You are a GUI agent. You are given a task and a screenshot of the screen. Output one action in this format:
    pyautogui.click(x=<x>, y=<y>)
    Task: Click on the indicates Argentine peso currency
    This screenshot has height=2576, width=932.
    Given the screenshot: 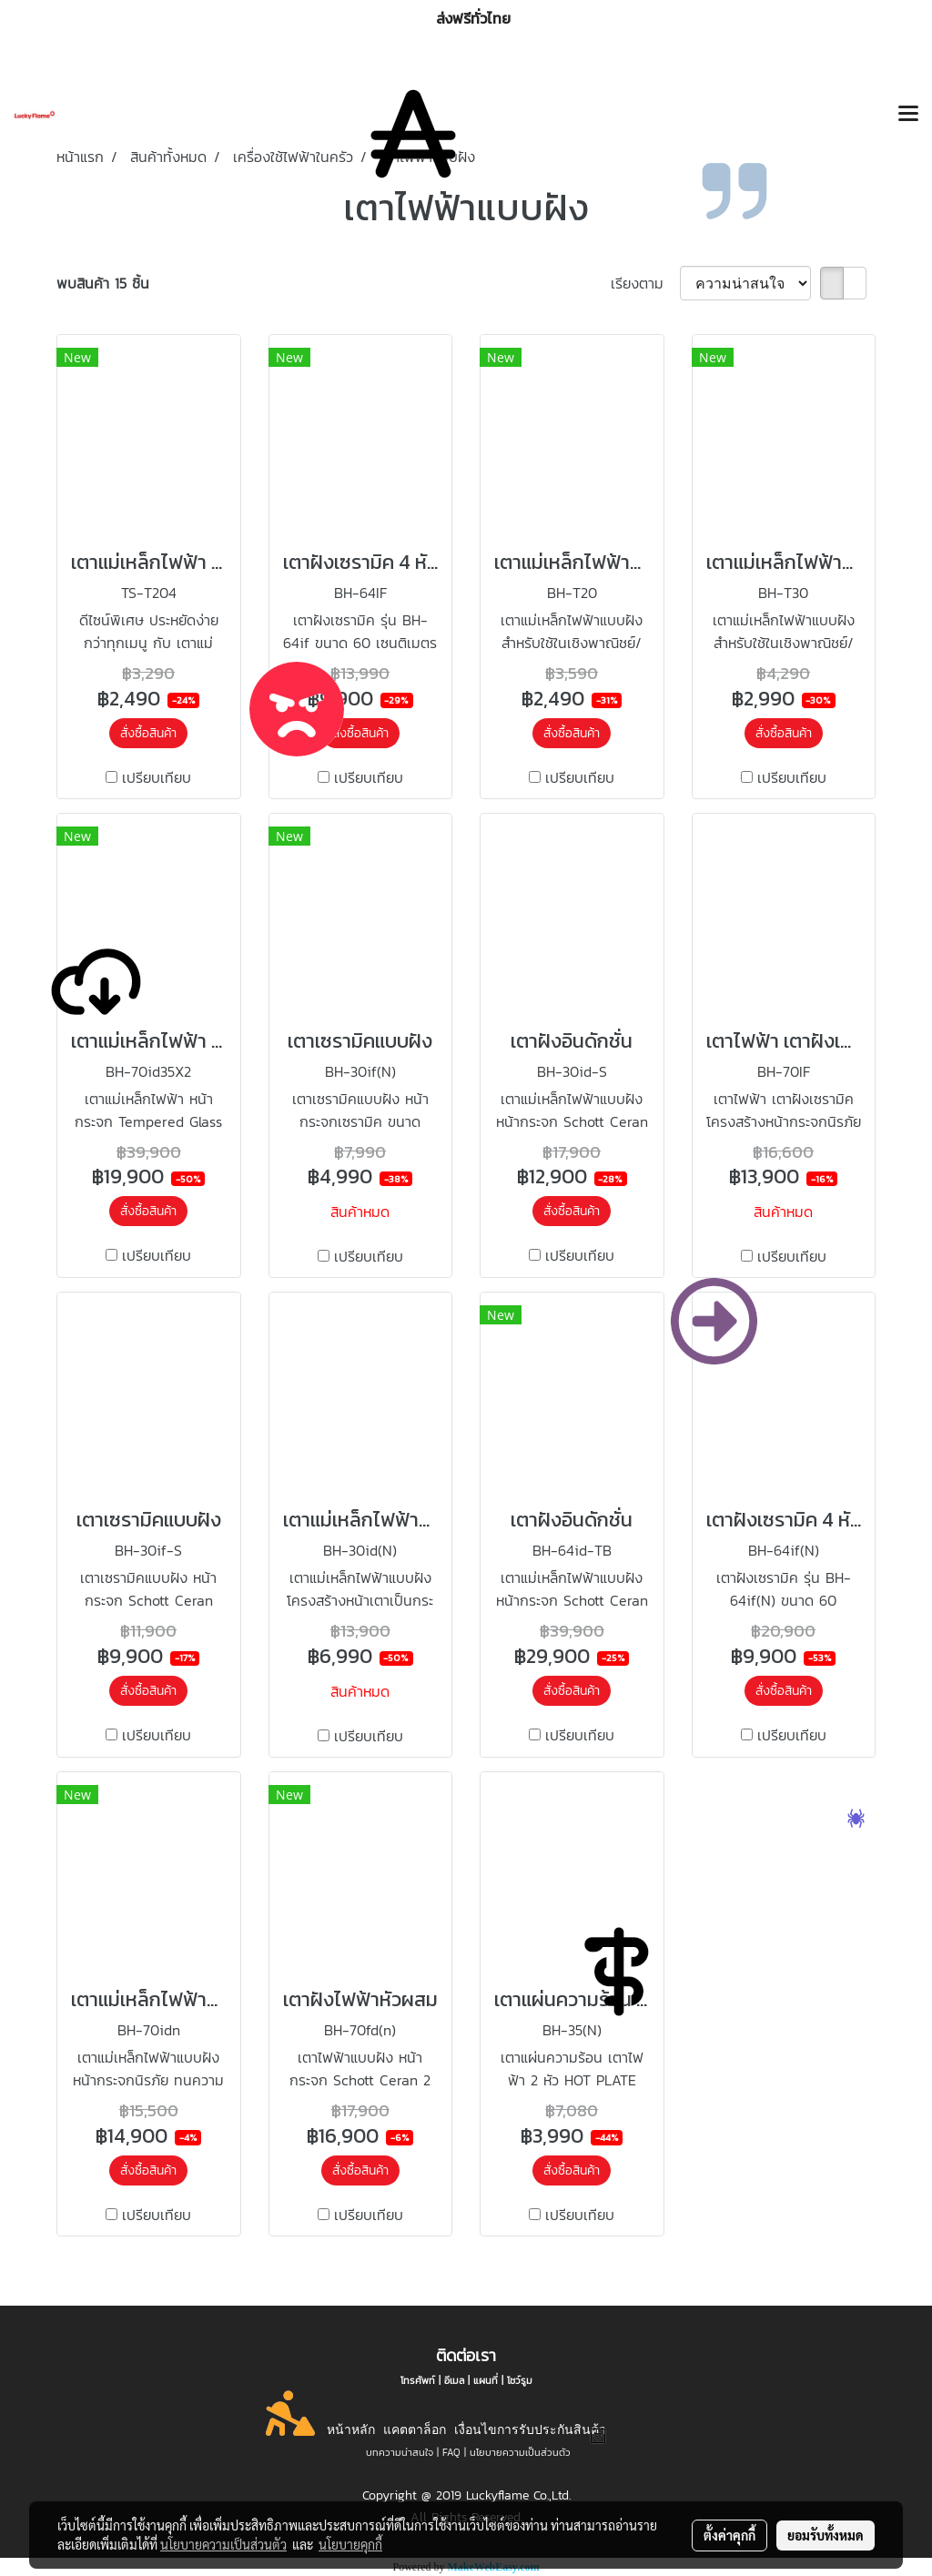 What is the action you would take?
    pyautogui.click(x=413, y=134)
    